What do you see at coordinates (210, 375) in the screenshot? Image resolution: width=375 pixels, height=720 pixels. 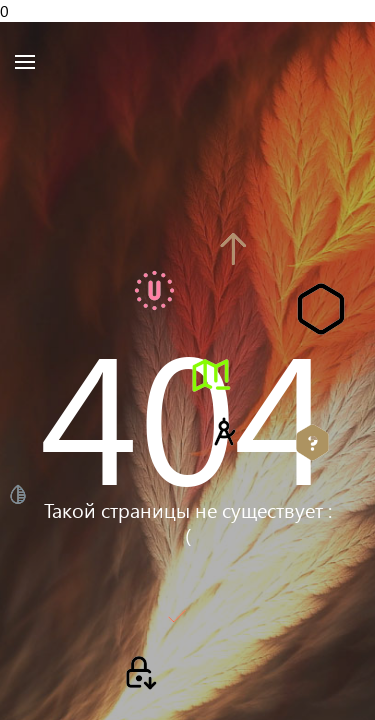 I see `remove a location from the map` at bounding box center [210, 375].